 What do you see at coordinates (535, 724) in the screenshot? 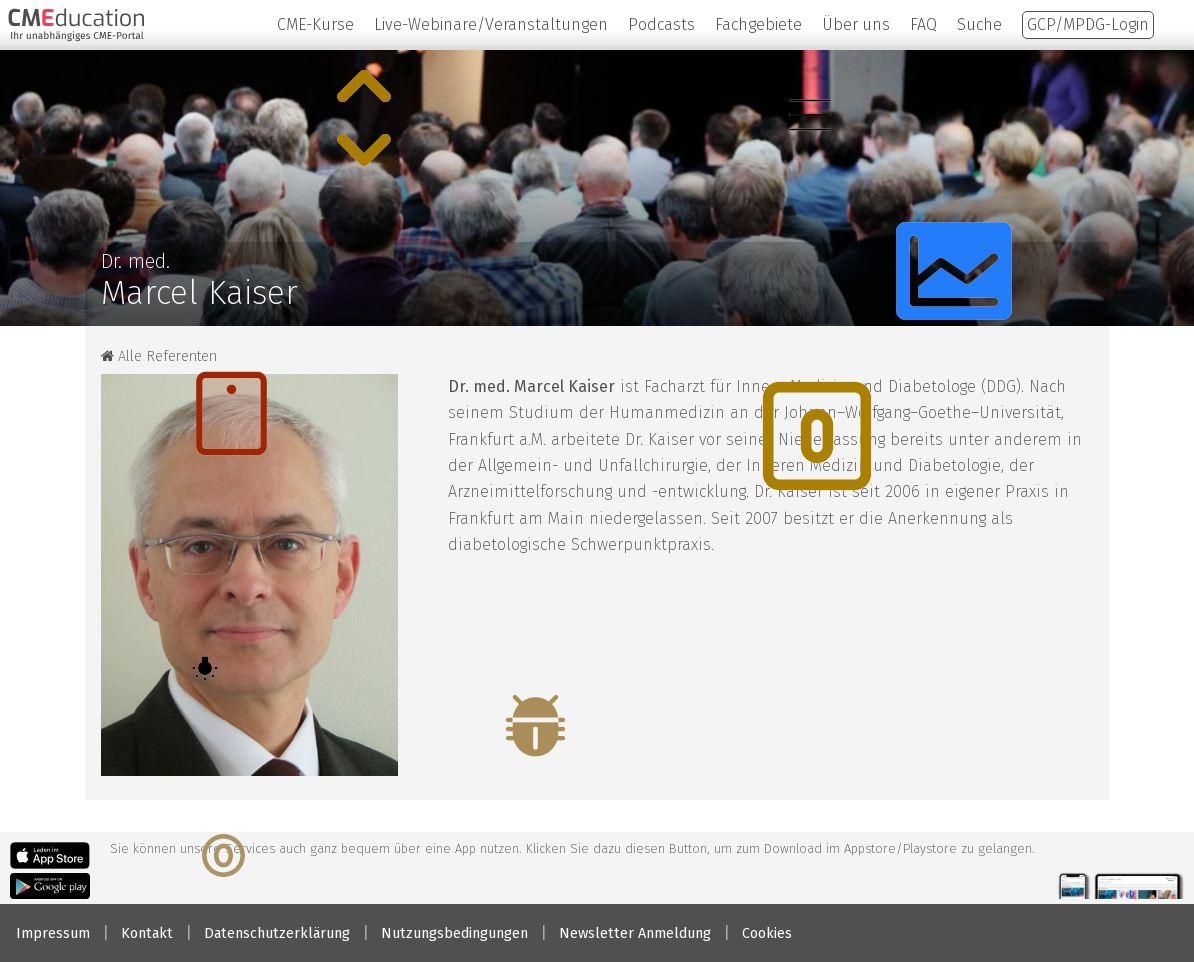
I see `report a bug or issue` at bounding box center [535, 724].